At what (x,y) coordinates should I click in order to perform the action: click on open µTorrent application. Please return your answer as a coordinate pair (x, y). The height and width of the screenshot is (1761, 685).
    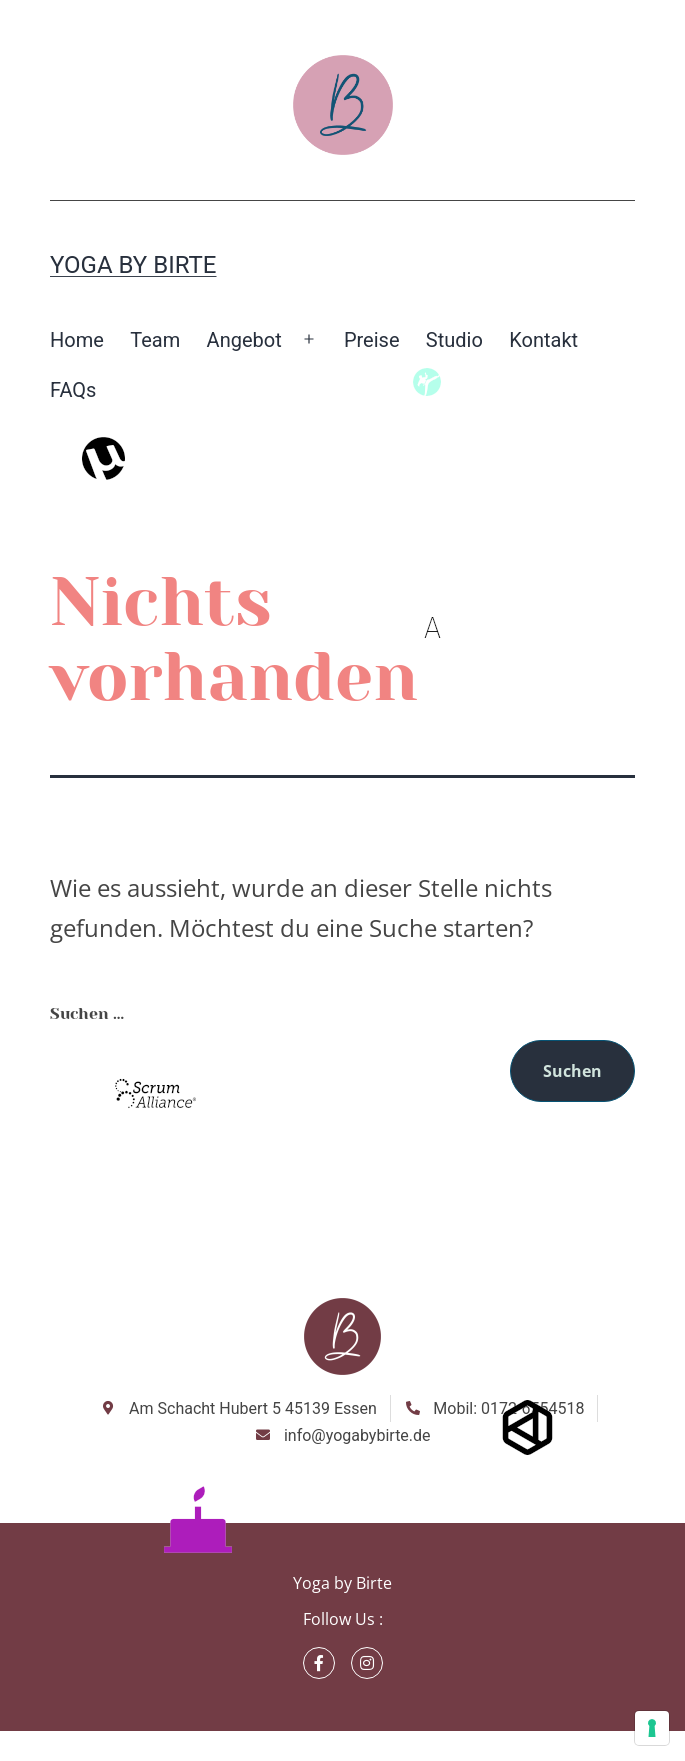
    Looking at the image, I should click on (103, 458).